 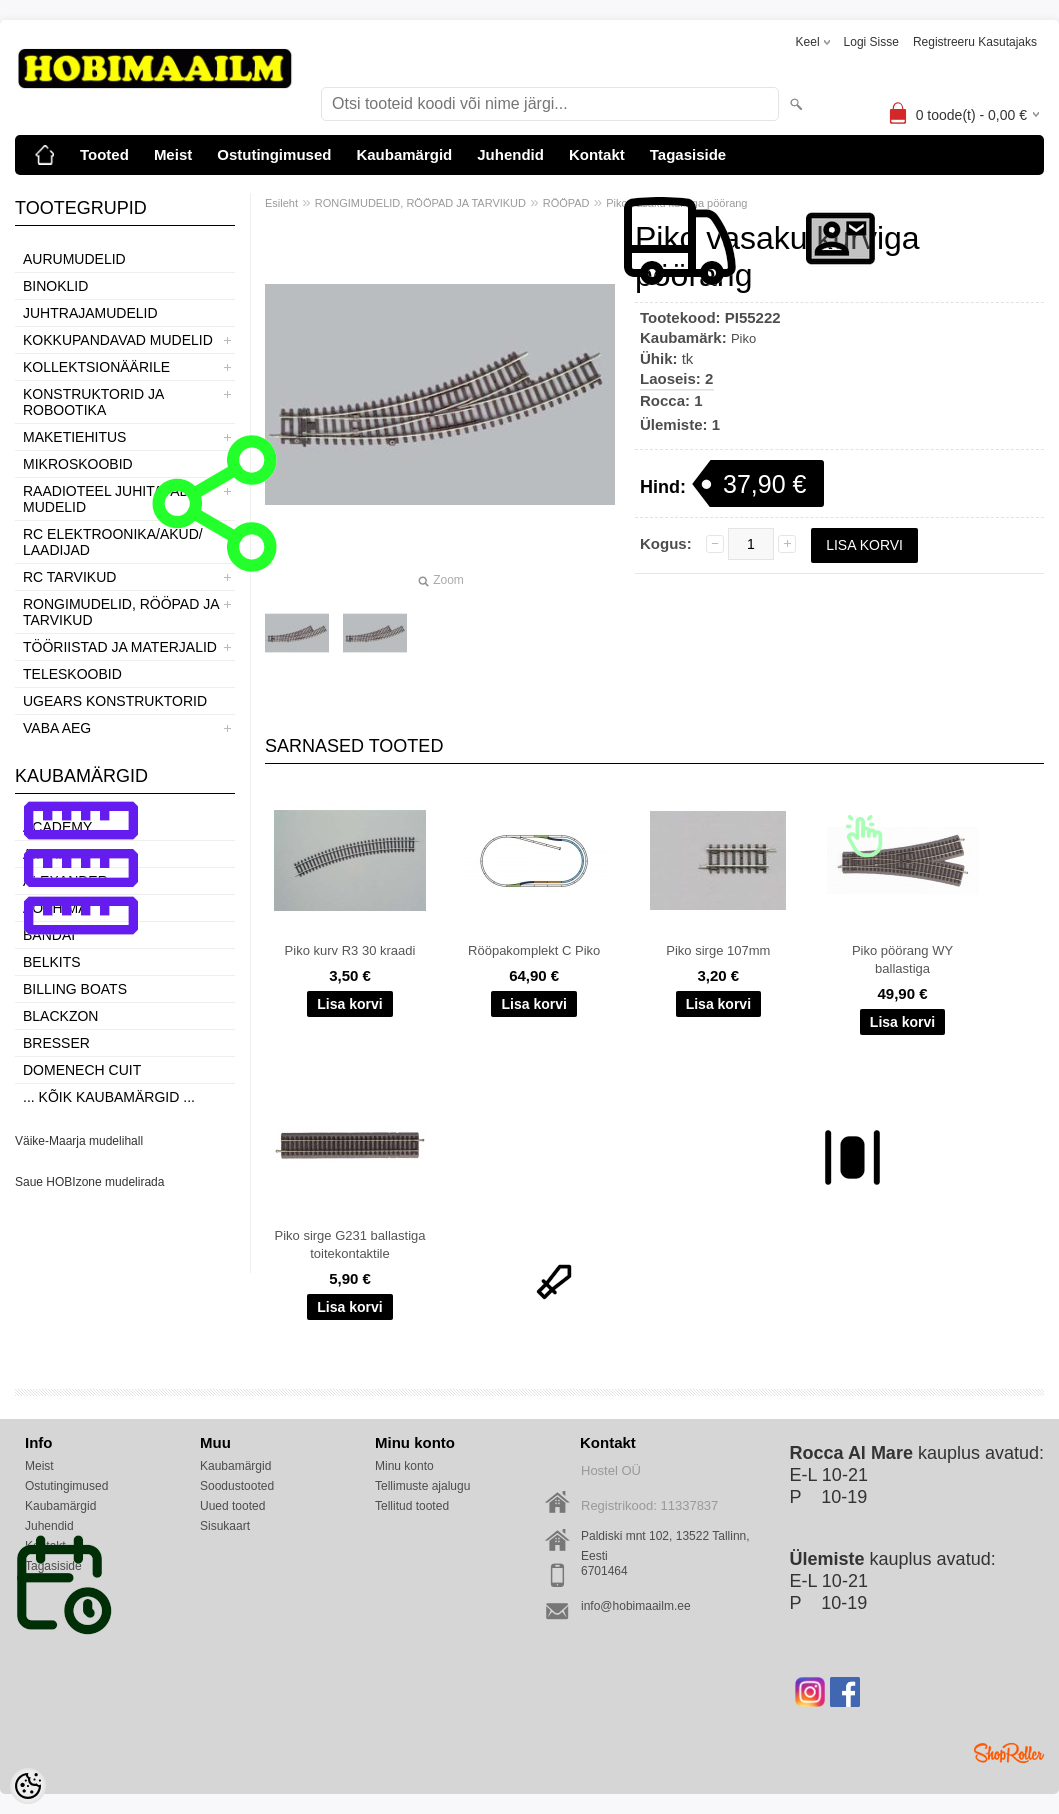 What do you see at coordinates (840, 238) in the screenshot?
I see `access contact's email information` at bounding box center [840, 238].